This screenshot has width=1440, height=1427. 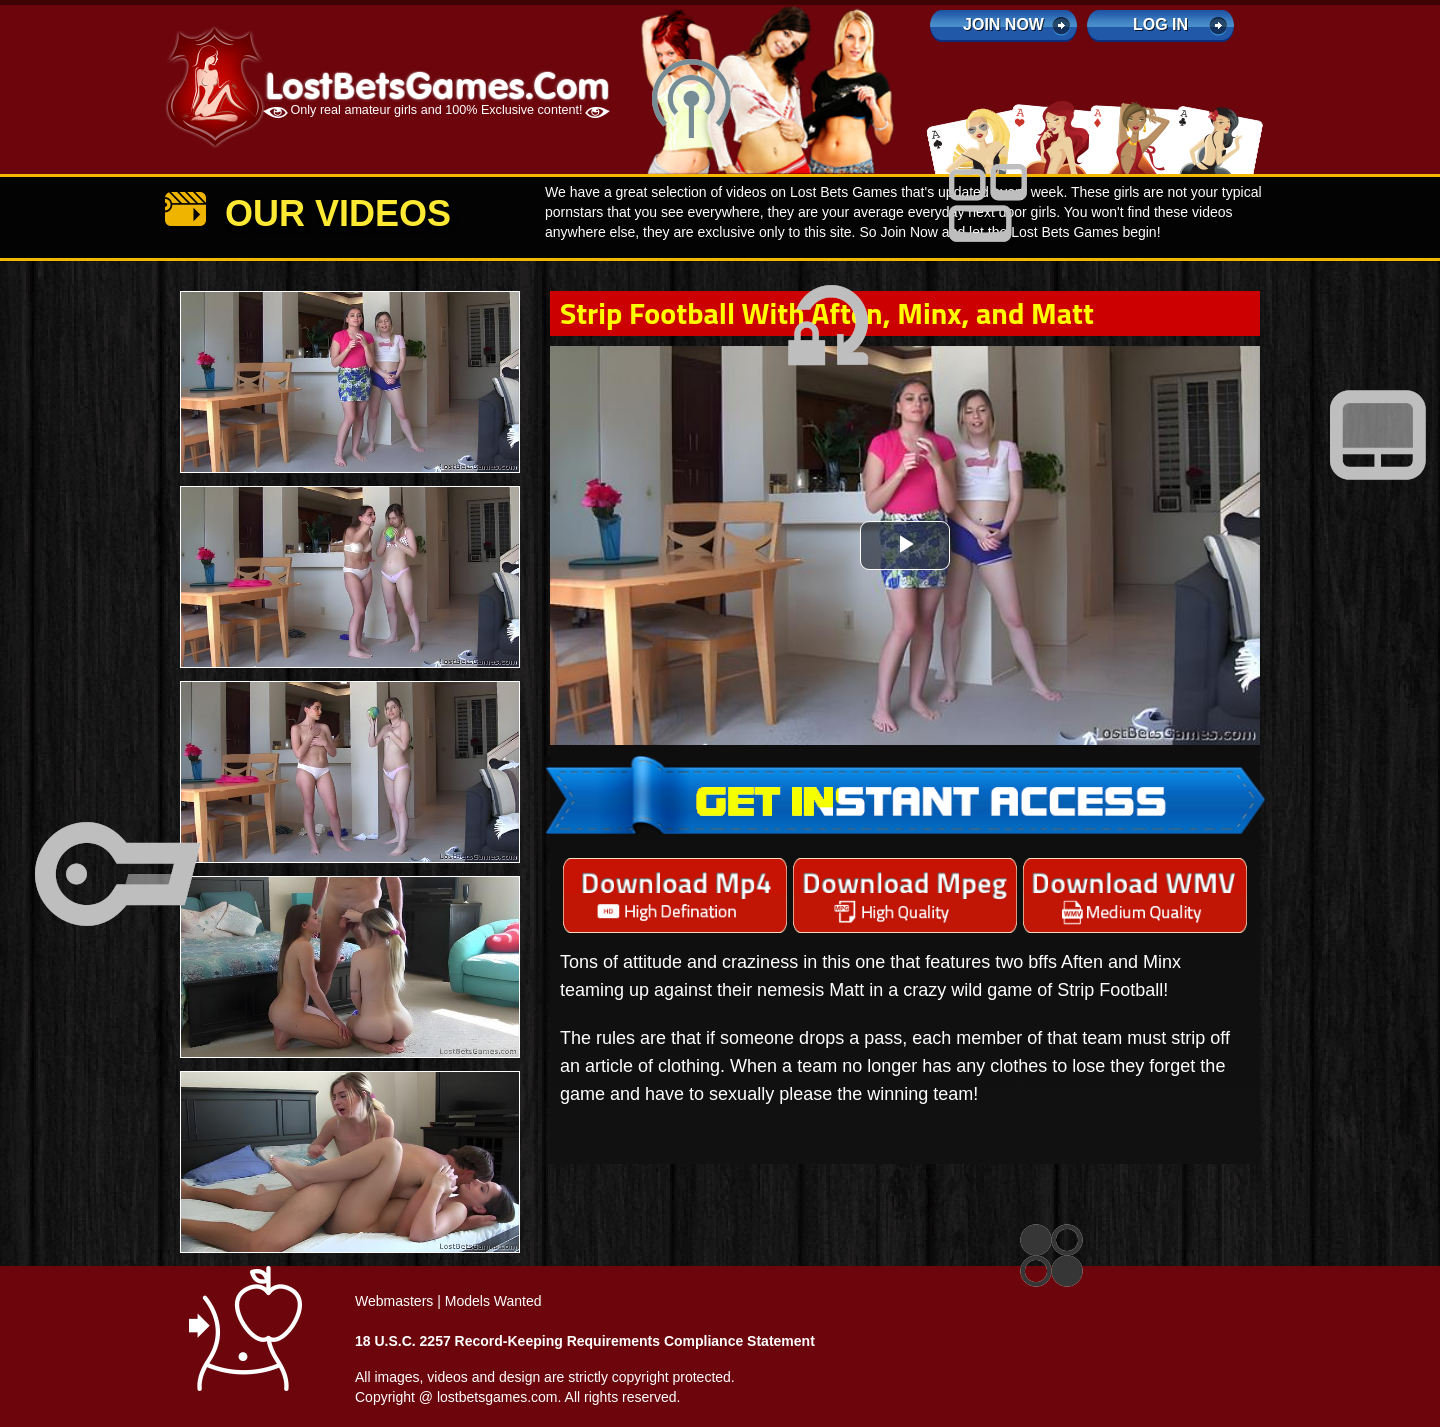 I want to click on launch the reversi board game app, so click(x=1051, y=1255).